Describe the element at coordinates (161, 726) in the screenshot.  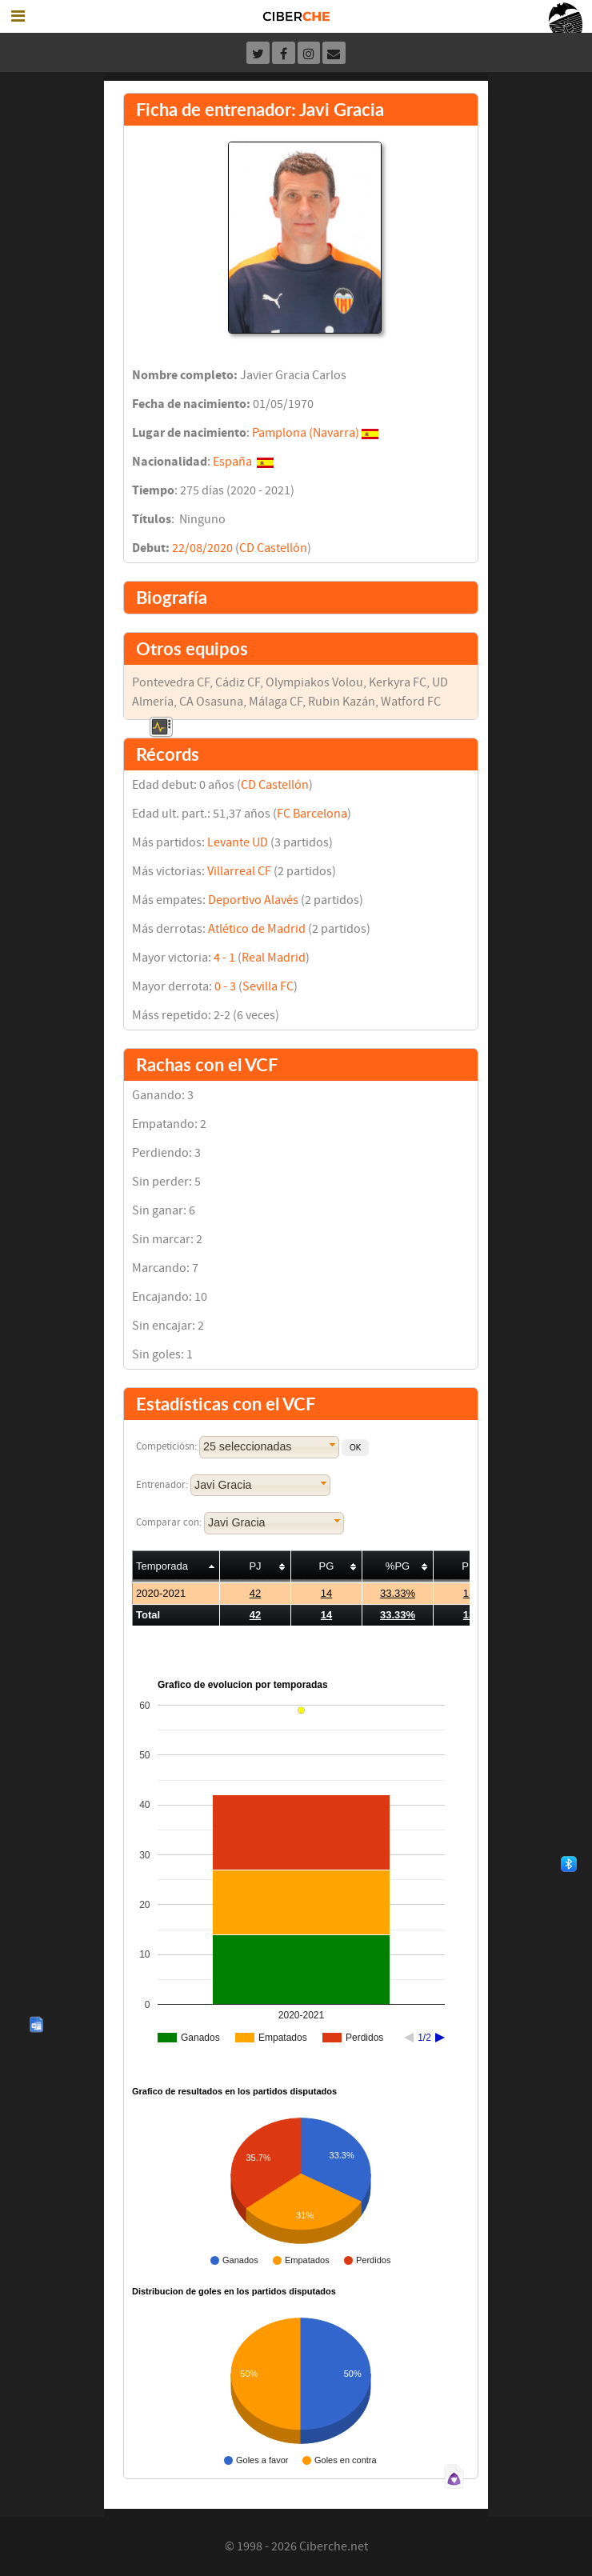
I see `open system monitor application` at that location.